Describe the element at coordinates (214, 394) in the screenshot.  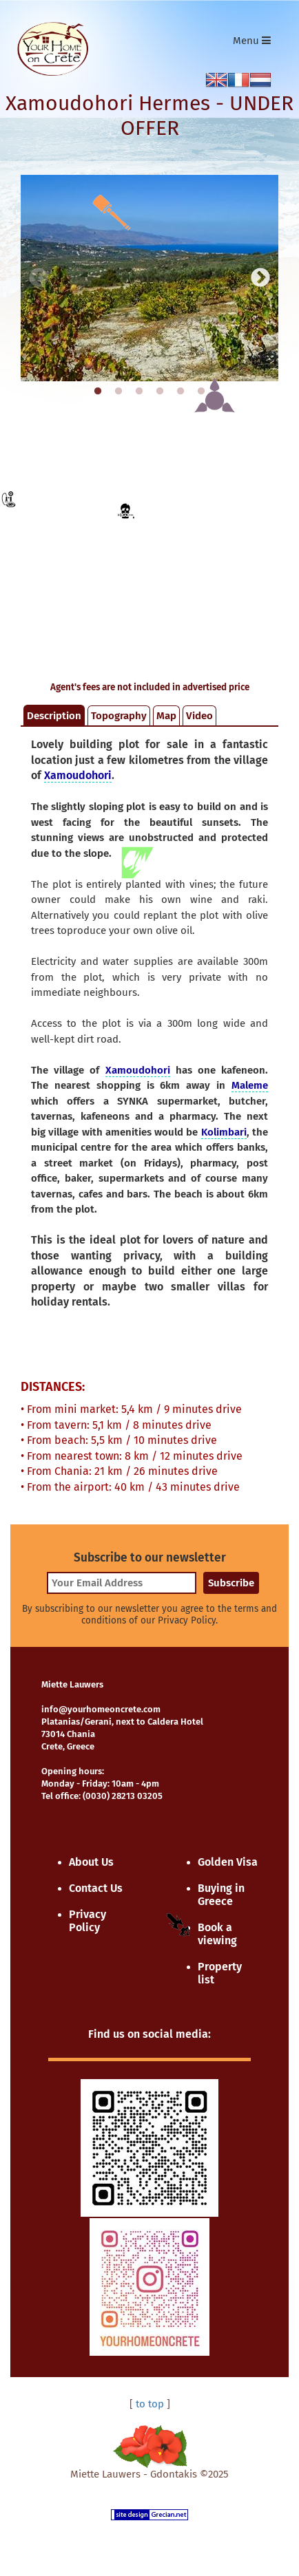
I see `indicates player has reached level three` at that location.